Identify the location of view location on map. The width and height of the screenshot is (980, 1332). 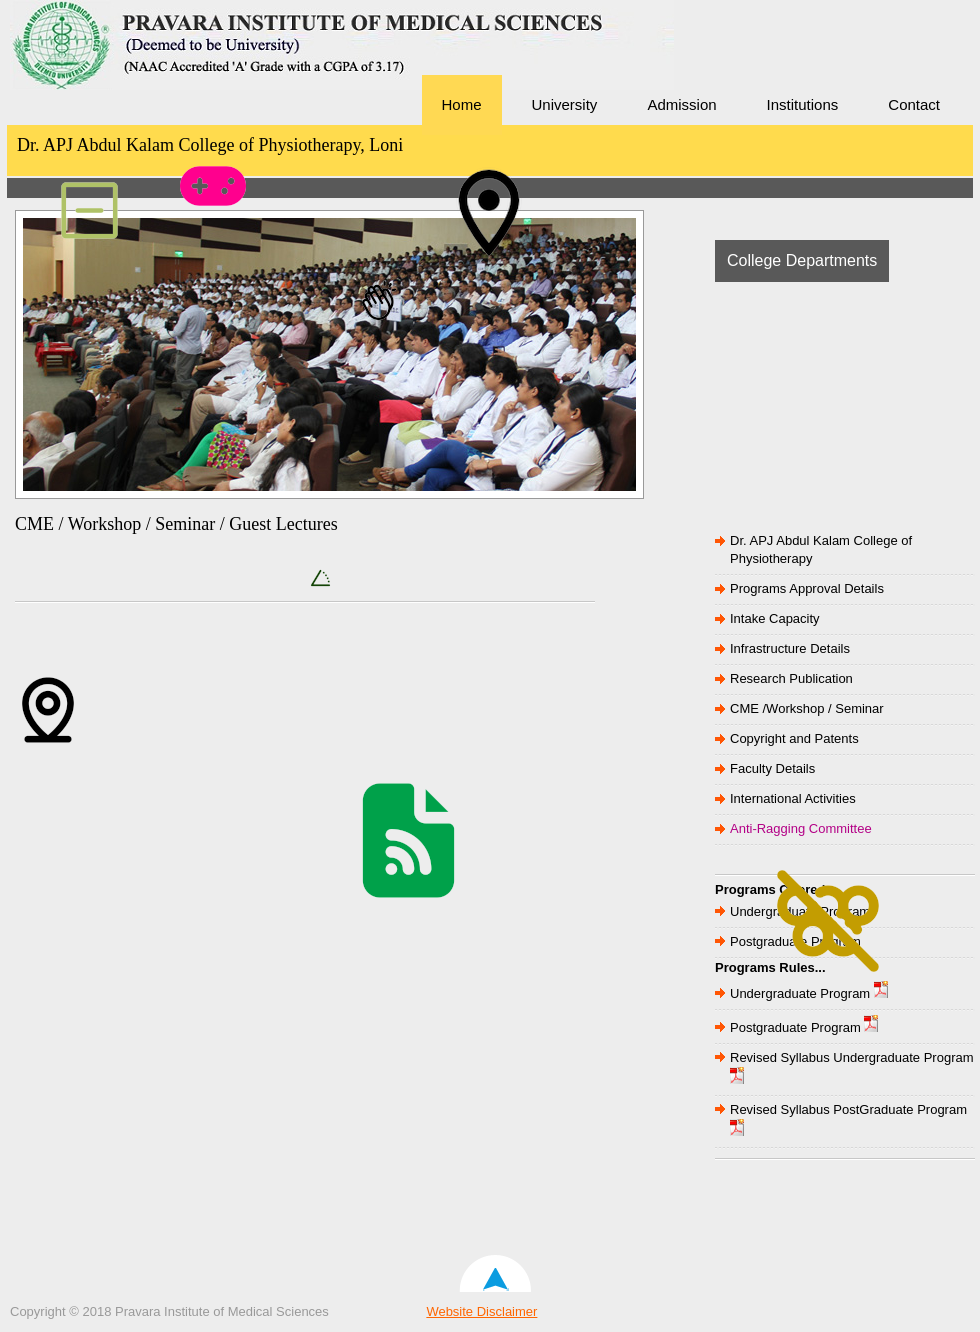
(48, 710).